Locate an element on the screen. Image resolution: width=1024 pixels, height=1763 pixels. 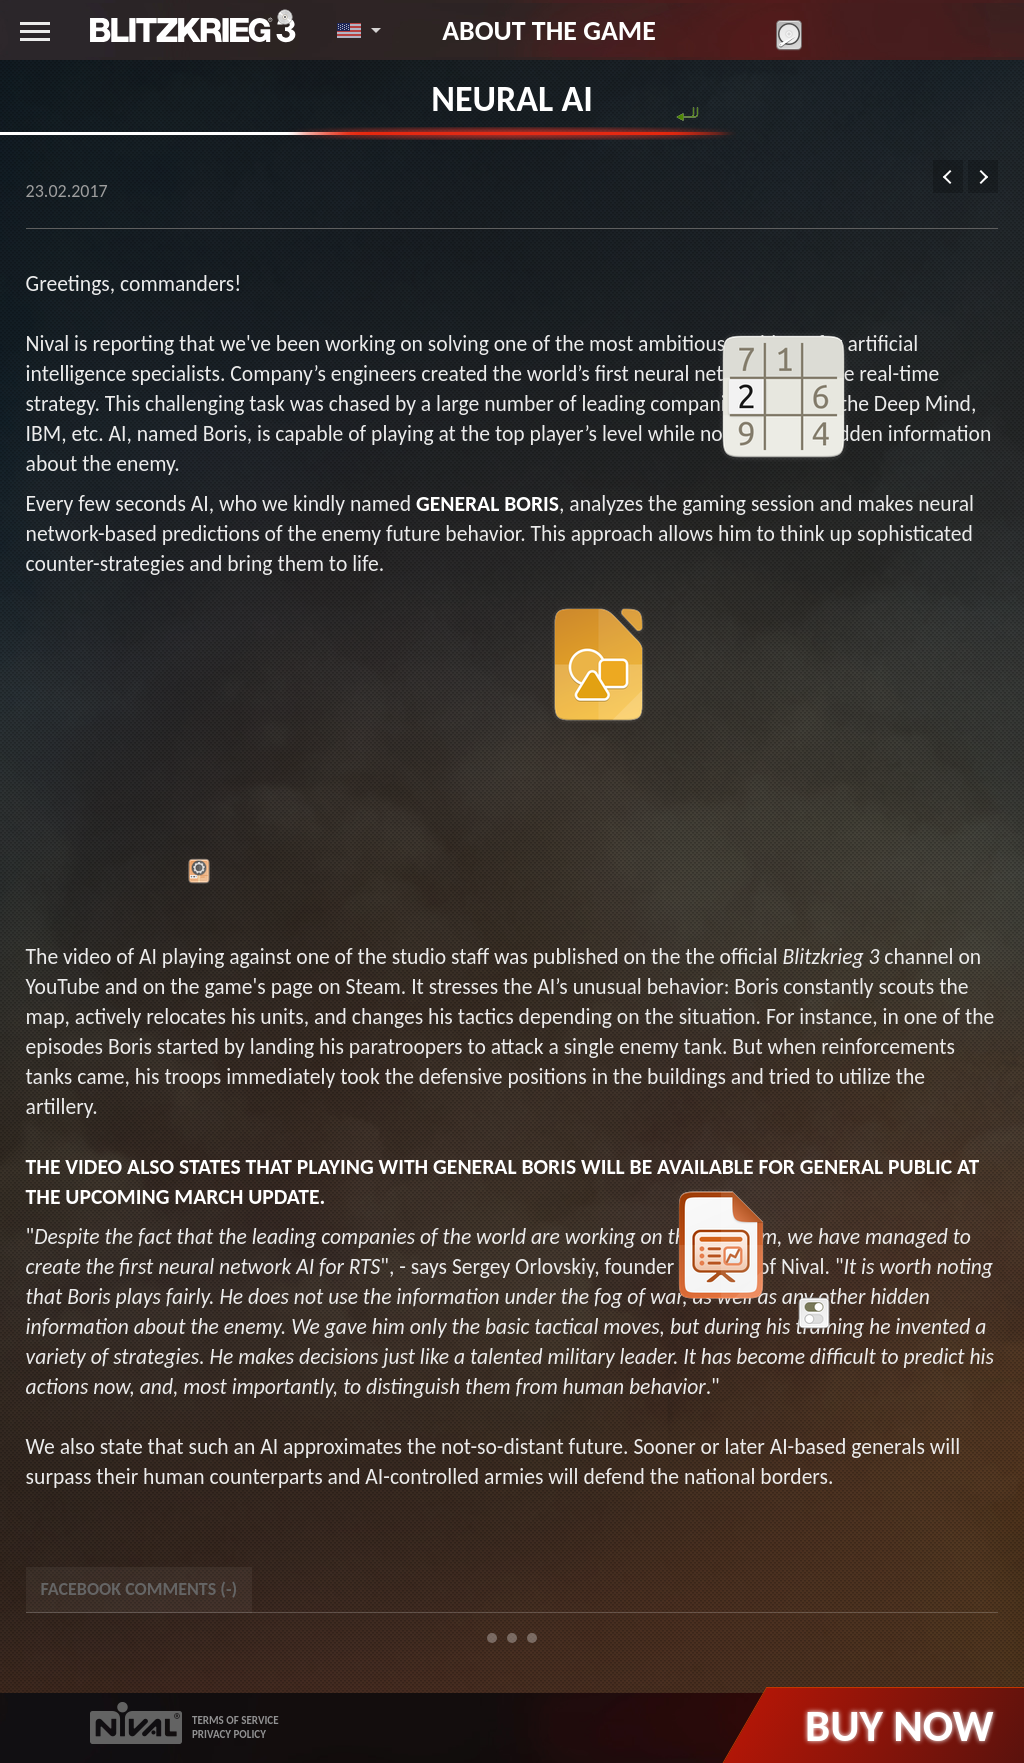
open disk management utility is located at coordinates (789, 35).